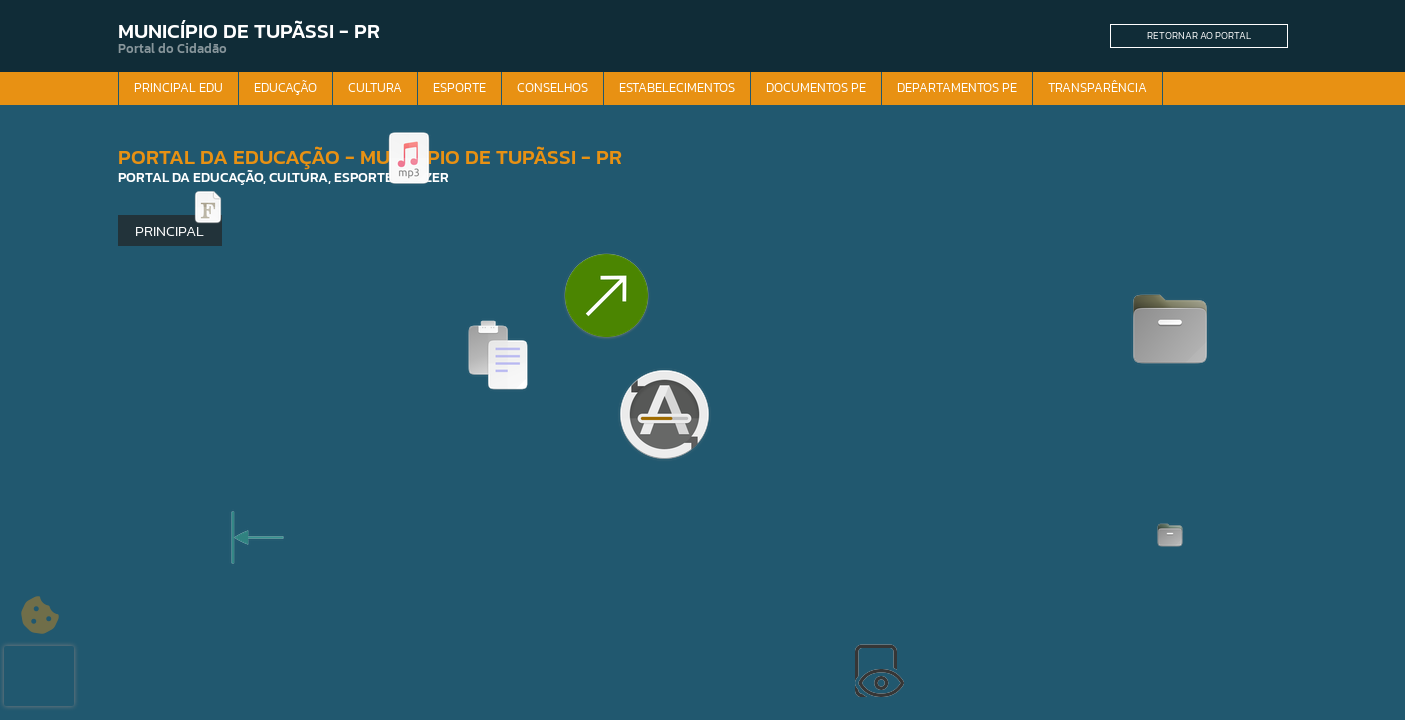  What do you see at coordinates (498, 355) in the screenshot?
I see `paste copied content from clipboard` at bounding box center [498, 355].